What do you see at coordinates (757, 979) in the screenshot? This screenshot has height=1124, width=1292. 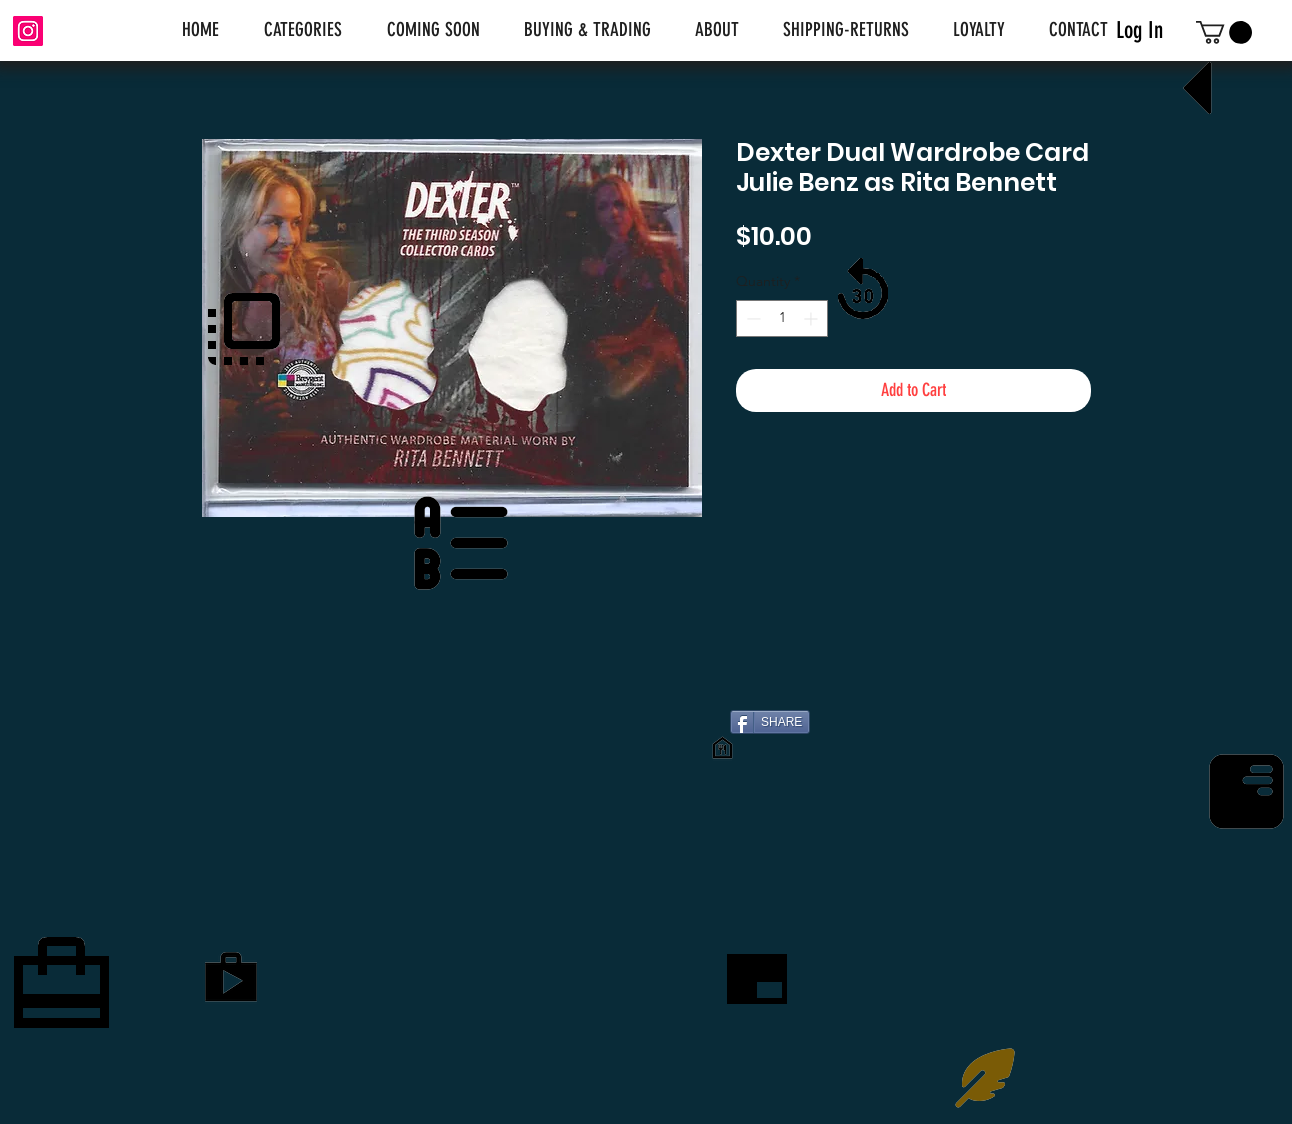 I see `add a branding watermark to video content` at bounding box center [757, 979].